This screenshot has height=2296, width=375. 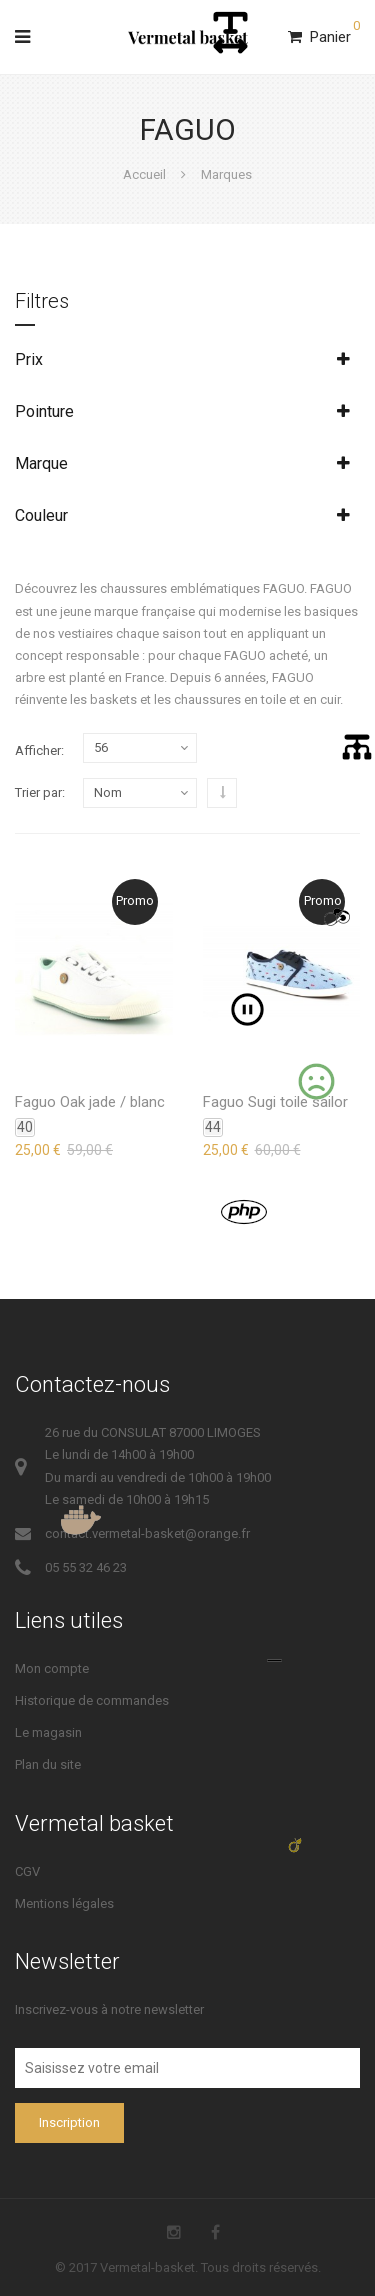 What do you see at coordinates (337, 917) in the screenshot?
I see `open the Crew United platform` at bounding box center [337, 917].